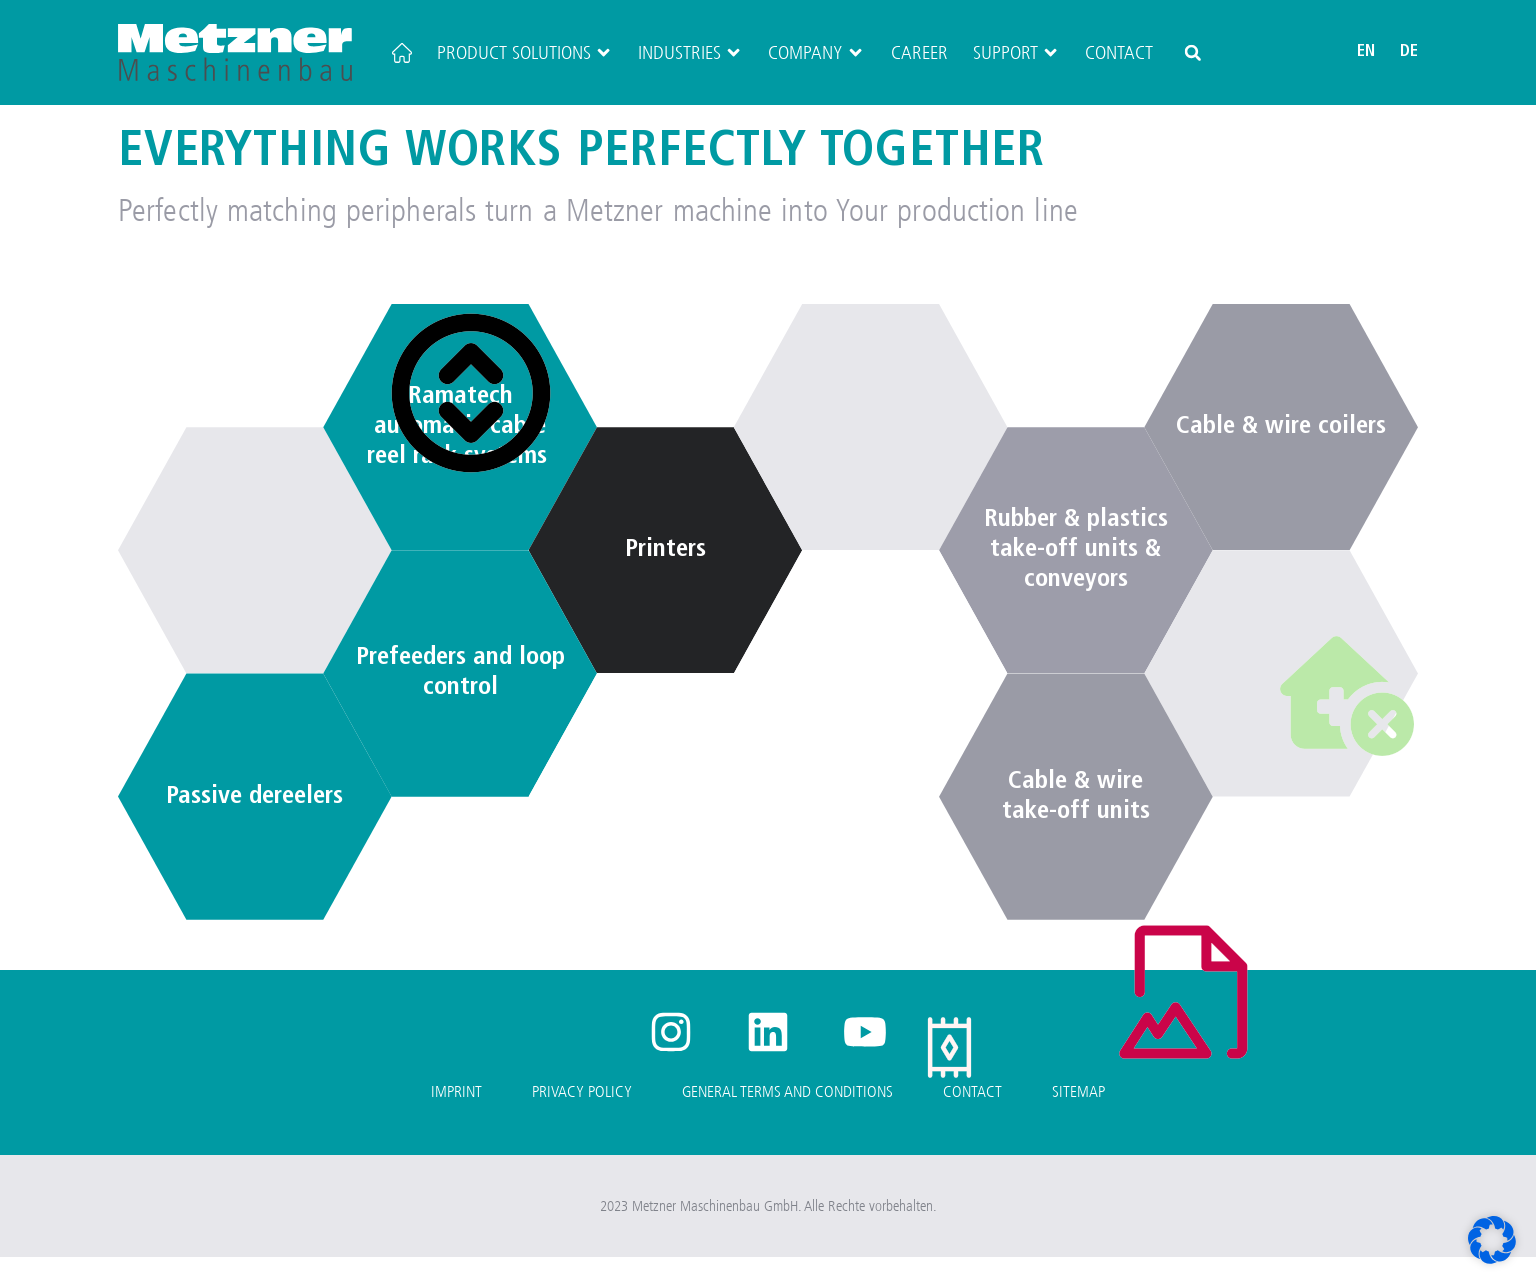  I want to click on expand or collapse content, so click(471, 393).